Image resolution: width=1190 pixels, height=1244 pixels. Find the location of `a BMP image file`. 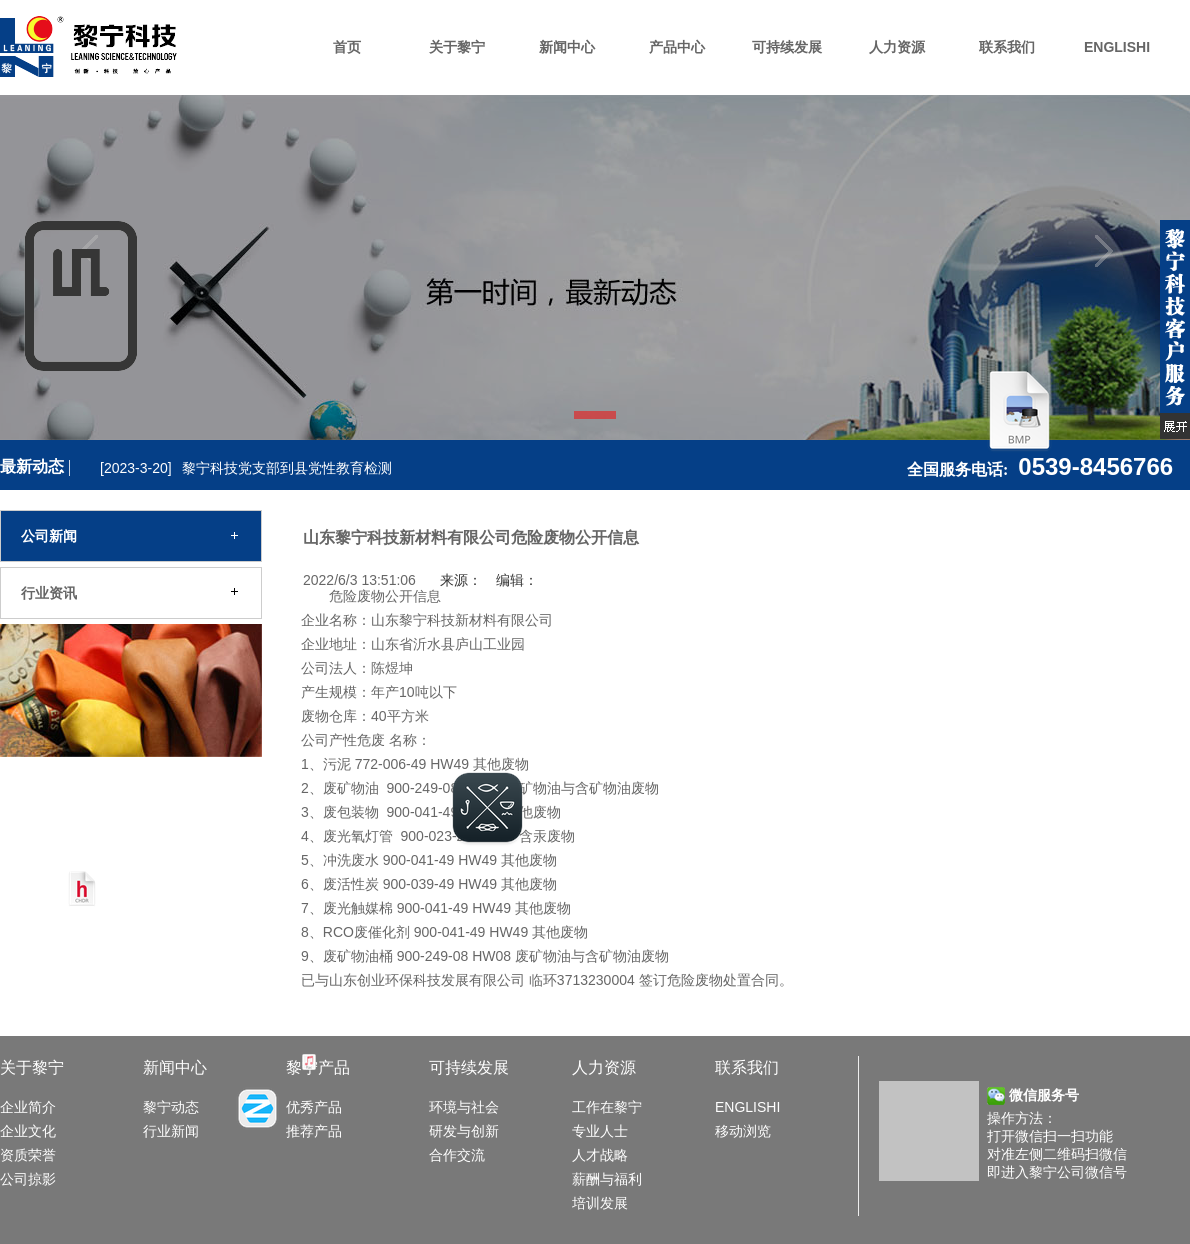

a BMP image file is located at coordinates (1019, 411).